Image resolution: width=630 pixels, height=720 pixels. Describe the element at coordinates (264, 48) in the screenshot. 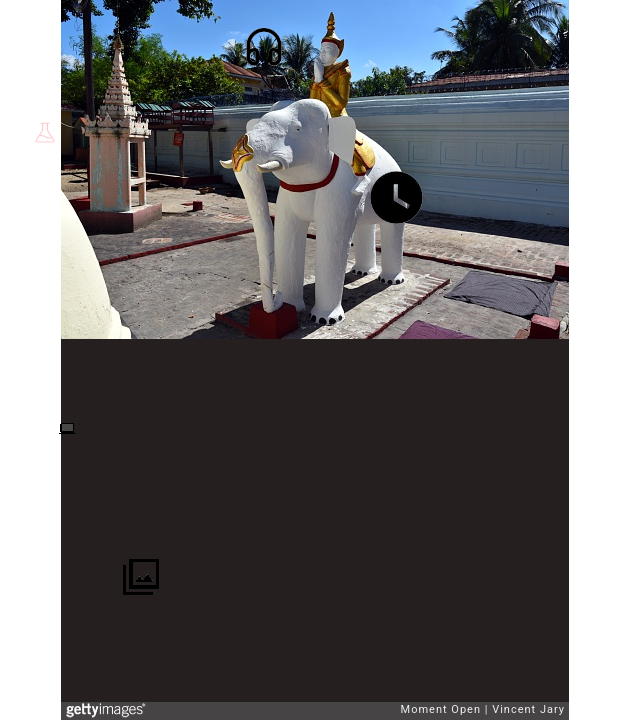

I see `listen to audio or music` at that location.